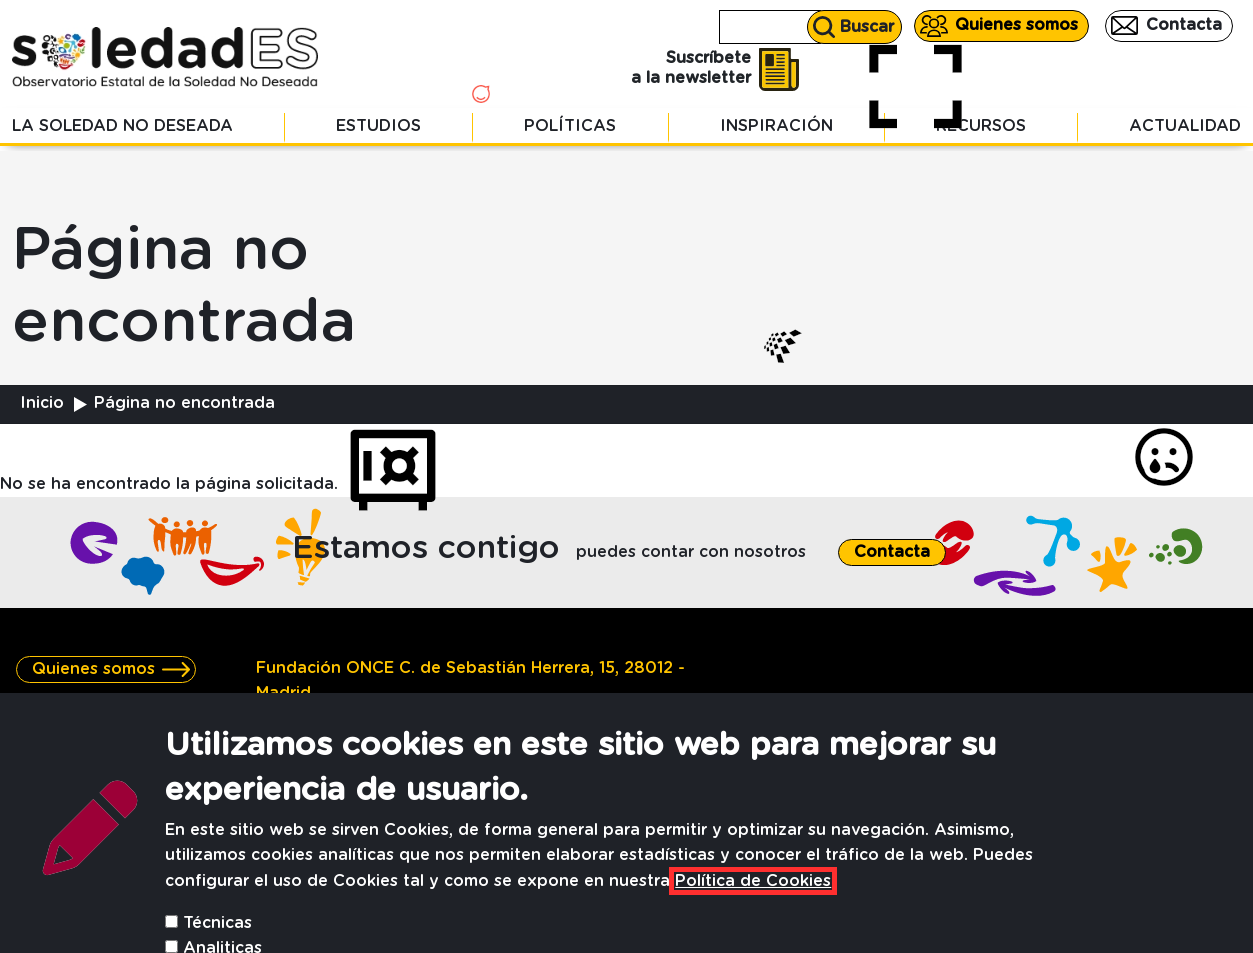 This screenshot has height=953, width=1253. What do you see at coordinates (783, 345) in the screenshot?
I see `schlix CMS brand logo` at bounding box center [783, 345].